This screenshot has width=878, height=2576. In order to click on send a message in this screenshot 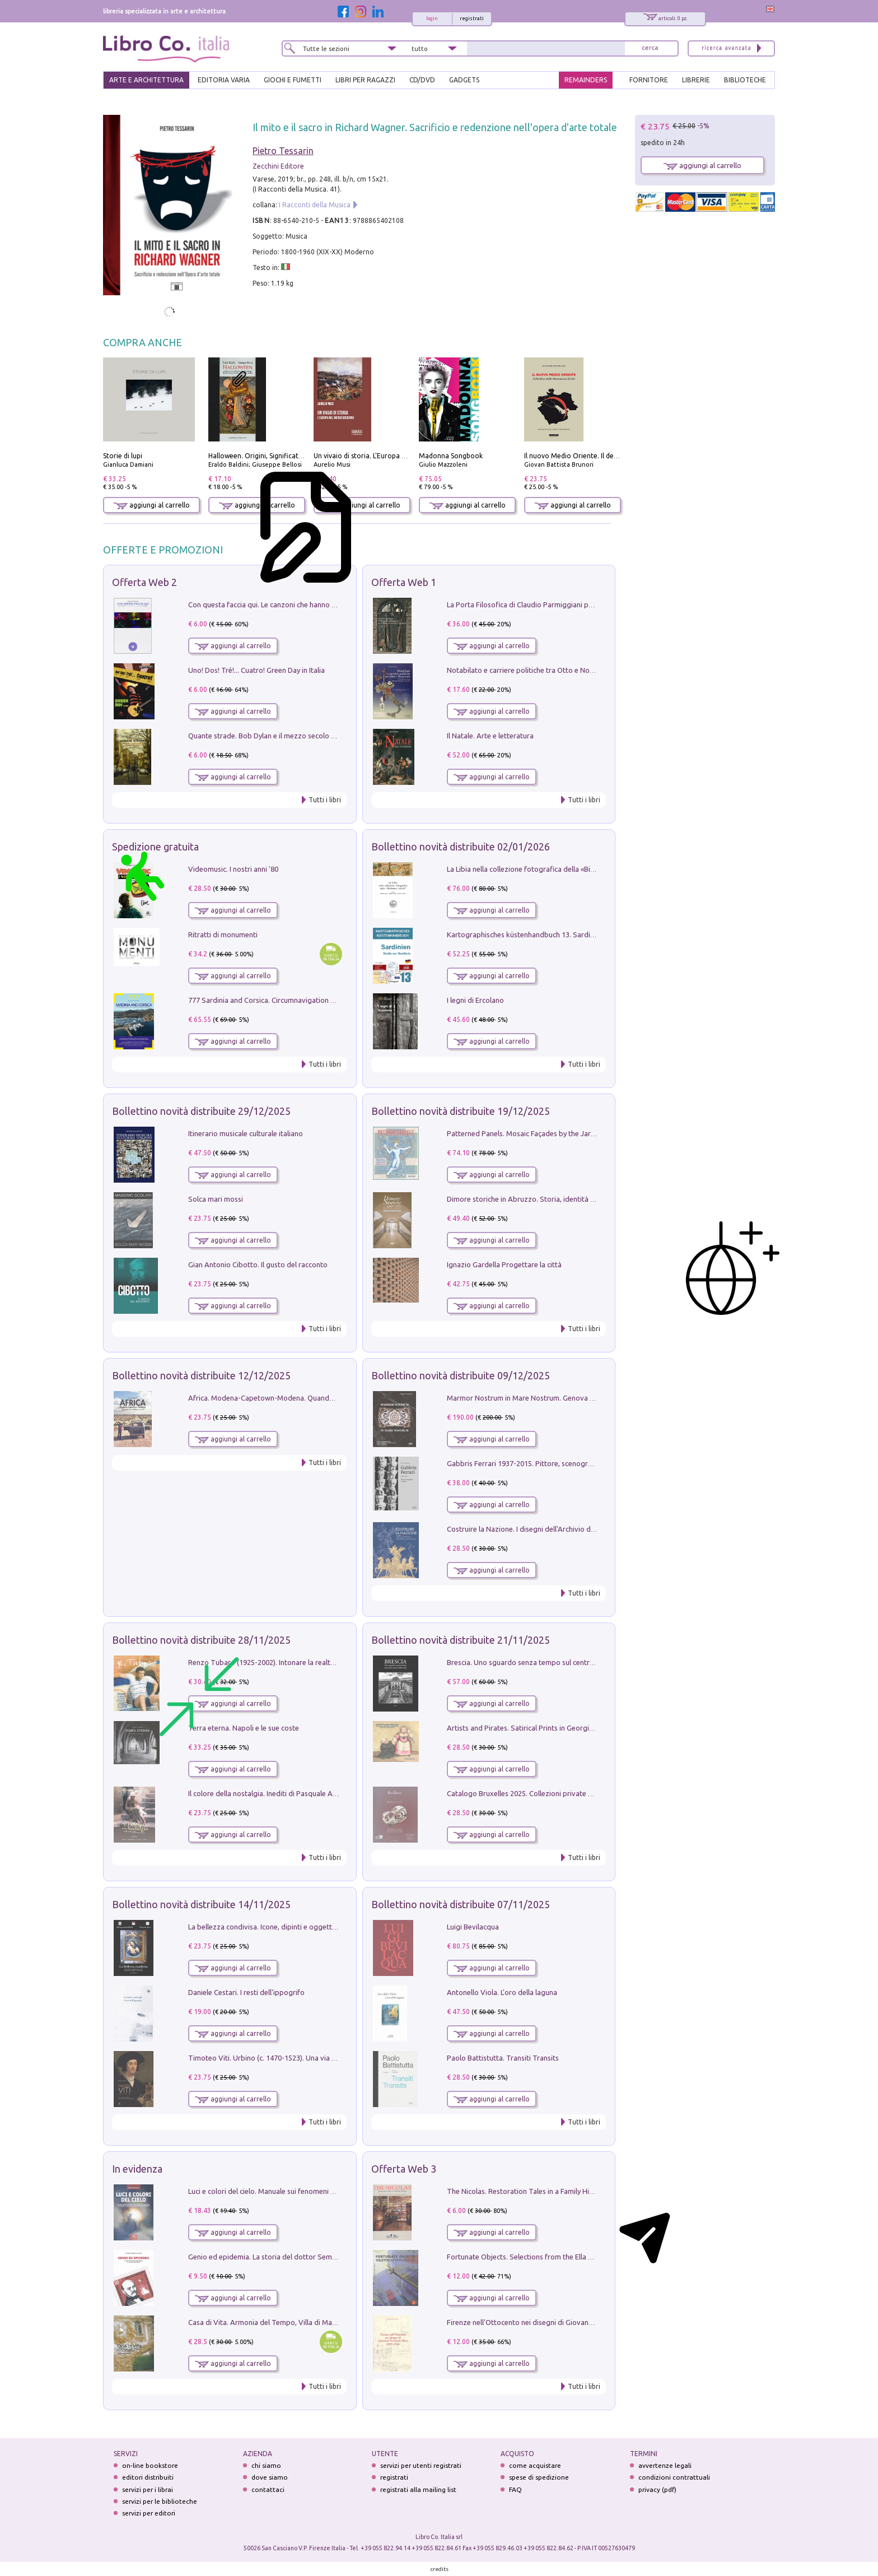, I will do `click(646, 2236)`.